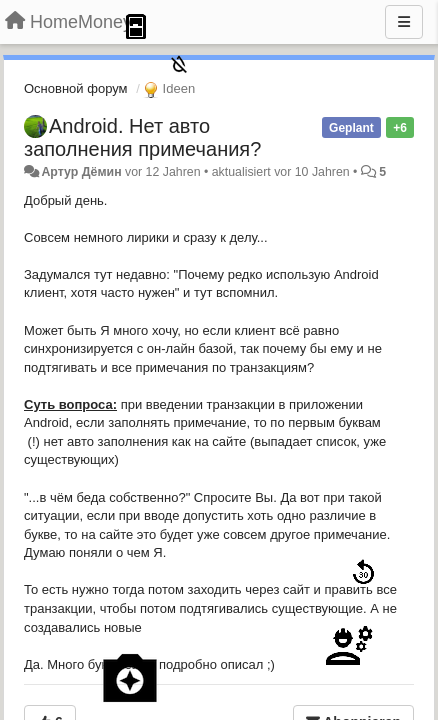 This screenshot has width=438, height=720. What do you see at coordinates (179, 64) in the screenshot?
I see `reset or clear text color formatting` at bounding box center [179, 64].